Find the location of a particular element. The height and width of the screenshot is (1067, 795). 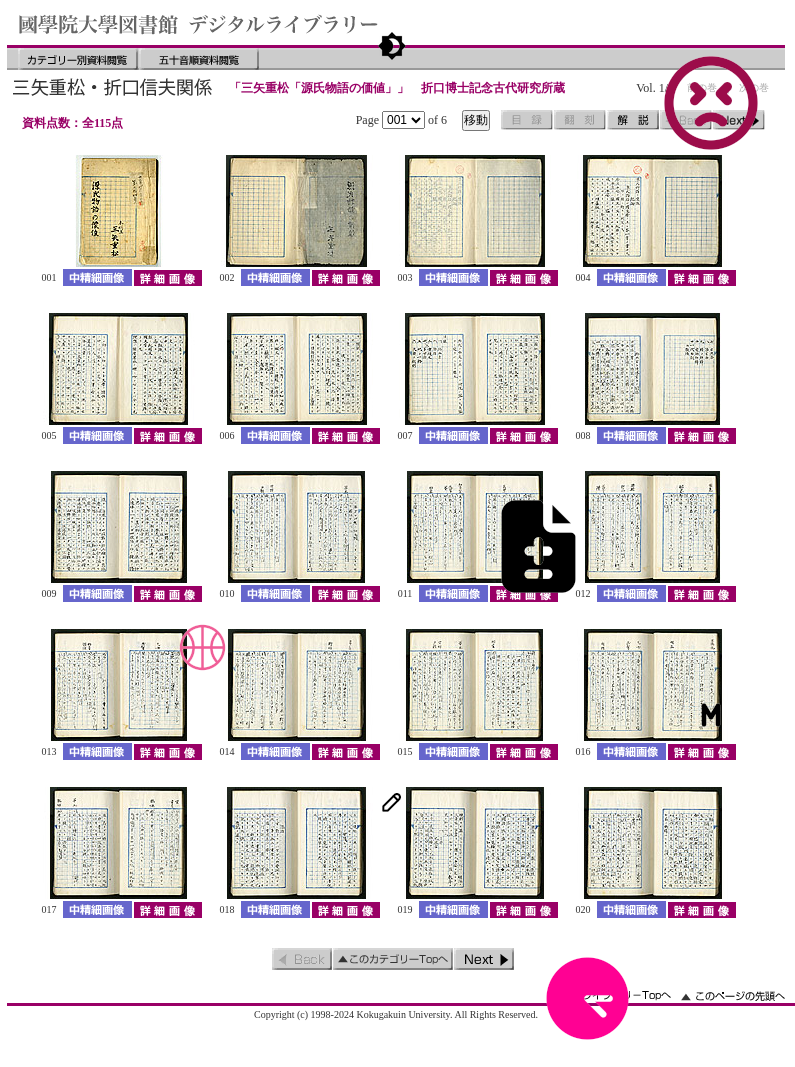

indicates afternoon time or PM hours is located at coordinates (587, 998).